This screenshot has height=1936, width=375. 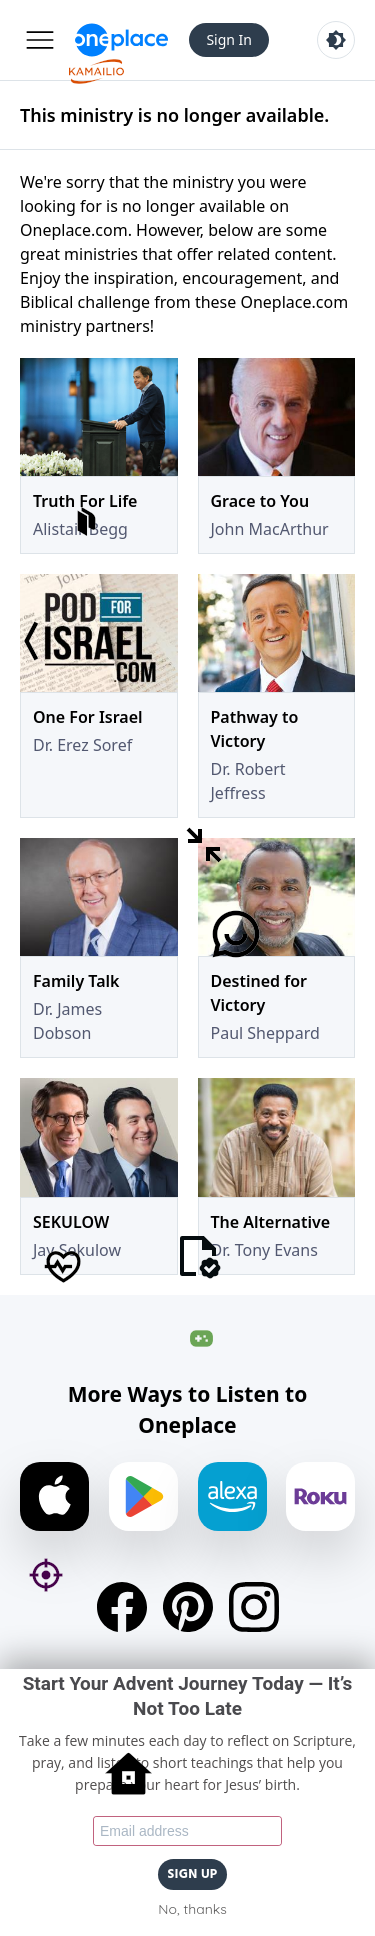 What do you see at coordinates (198, 1256) in the screenshot?
I see `view verified contract document` at bounding box center [198, 1256].